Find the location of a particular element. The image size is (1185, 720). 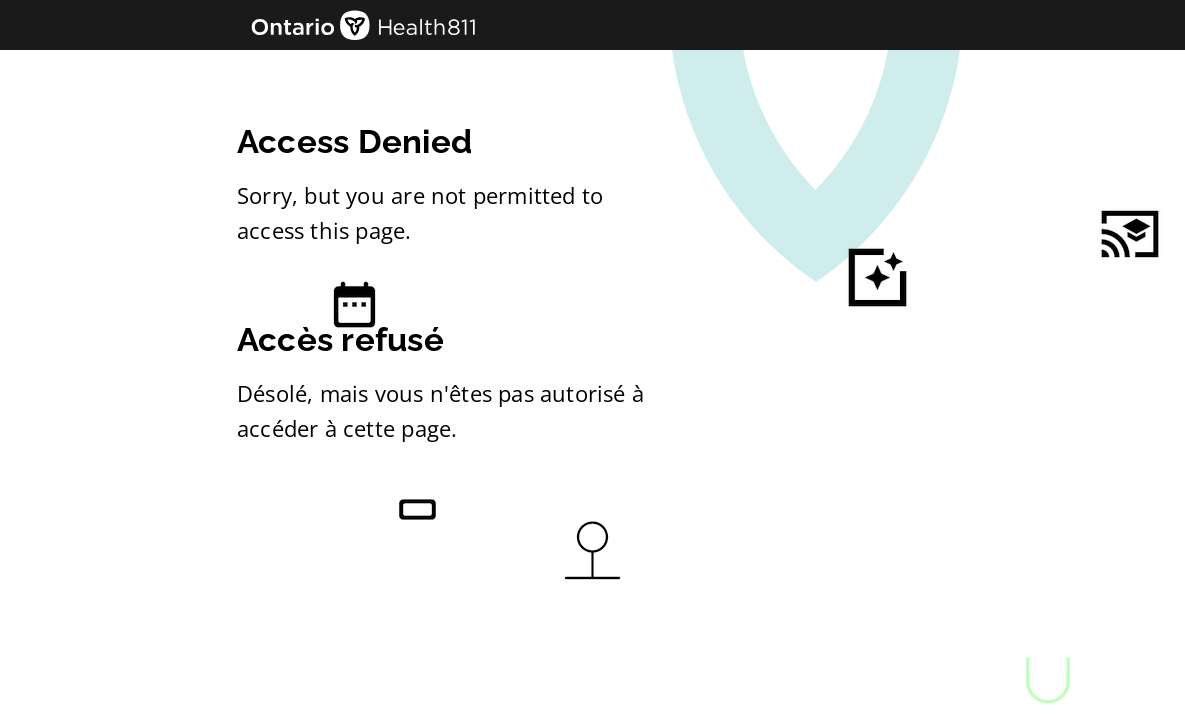

cast or share screen to a classroom display is located at coordinates (1130, 234).